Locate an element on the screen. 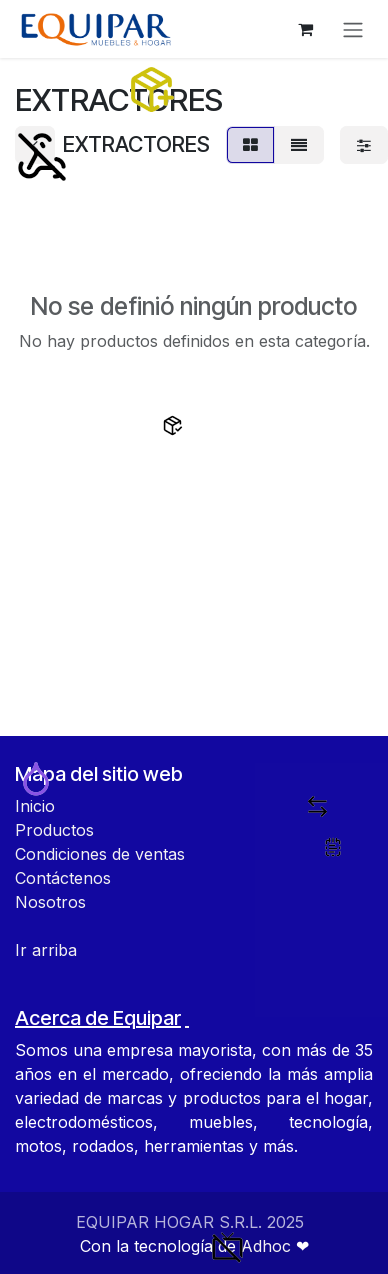 The width and height of the screenshot is (388, 1274). order delivered successfully is located at coordinates (172, 425).